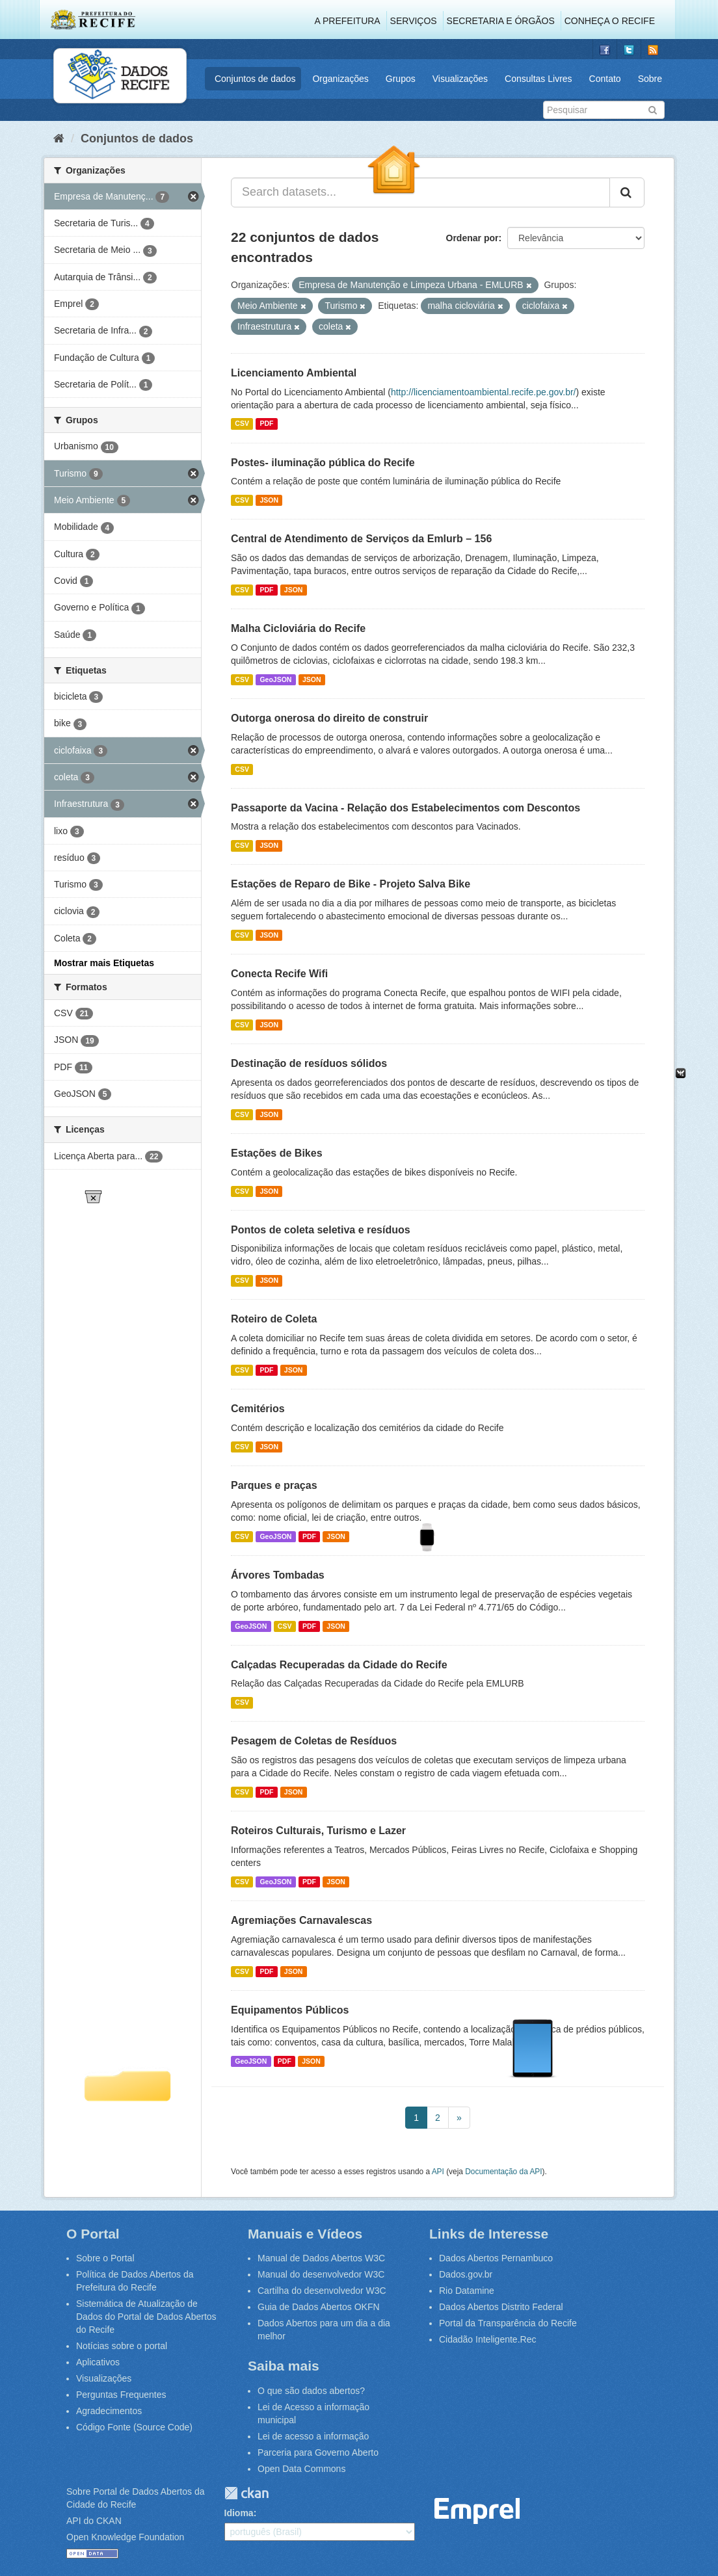 The image size is (718, 2576). Describe the element at coordinates (93, 1196) in the screenshot. I see `access junk mail folder` at that location.